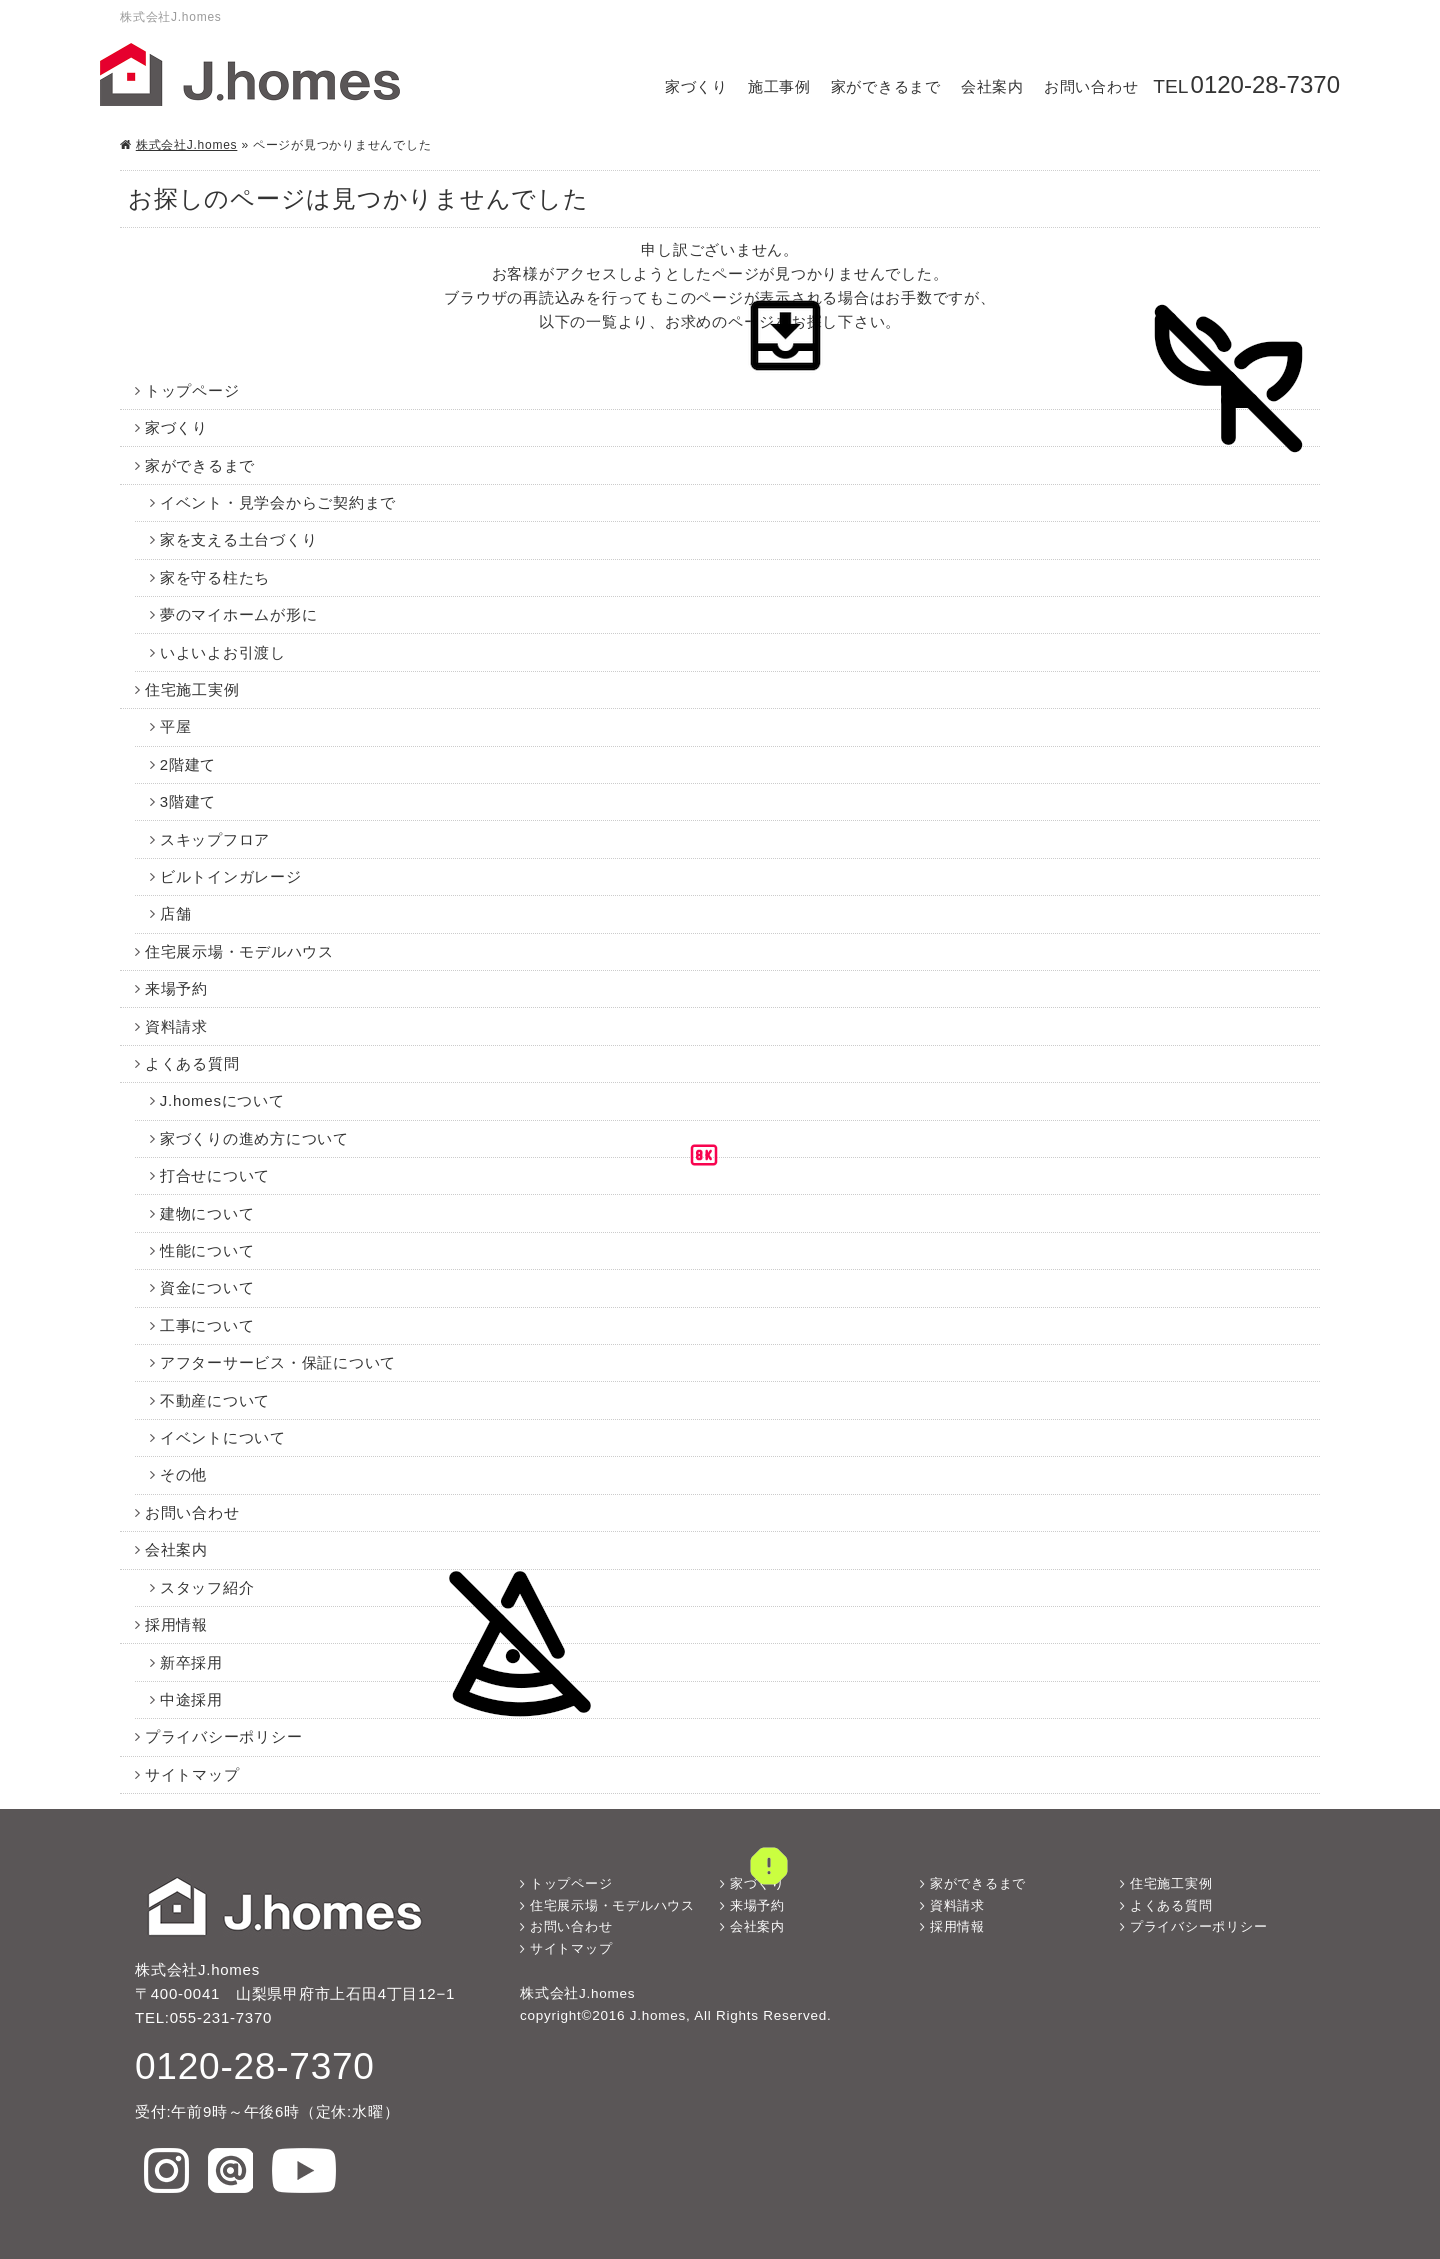  What do you see at coordinates (769, 1866) in the screenshot?
I see `indicates a critical error or warning` at bounding box center [769, 1866].